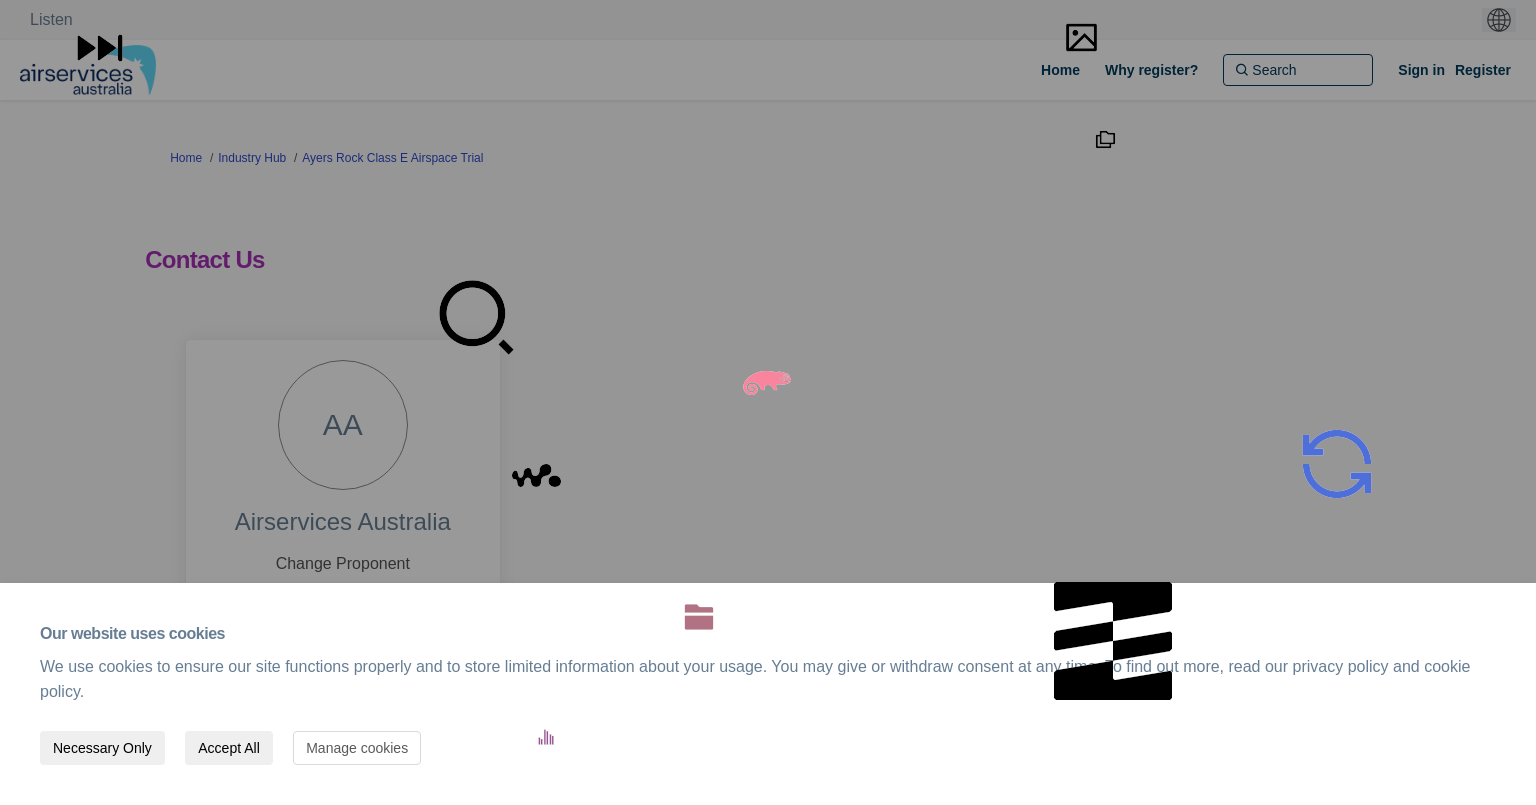 The image size is (1536, 805). Describe the element at coordinates (767, 383) in the screenshot. I see `openSUSE Linux distribution logo` at that location.